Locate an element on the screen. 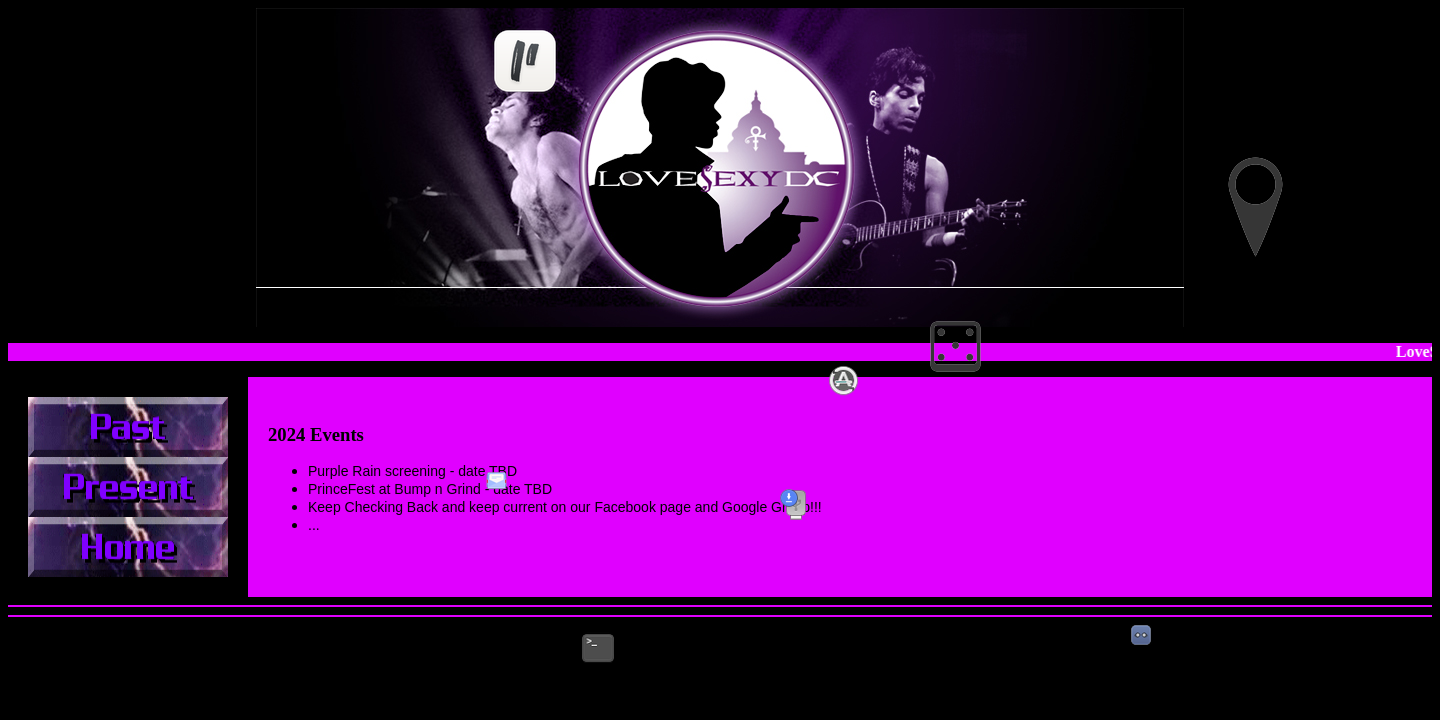 Image resolution: width=1440 pixels, height=720 pixels. check for and install software updates is located at coordinates (843, 380).